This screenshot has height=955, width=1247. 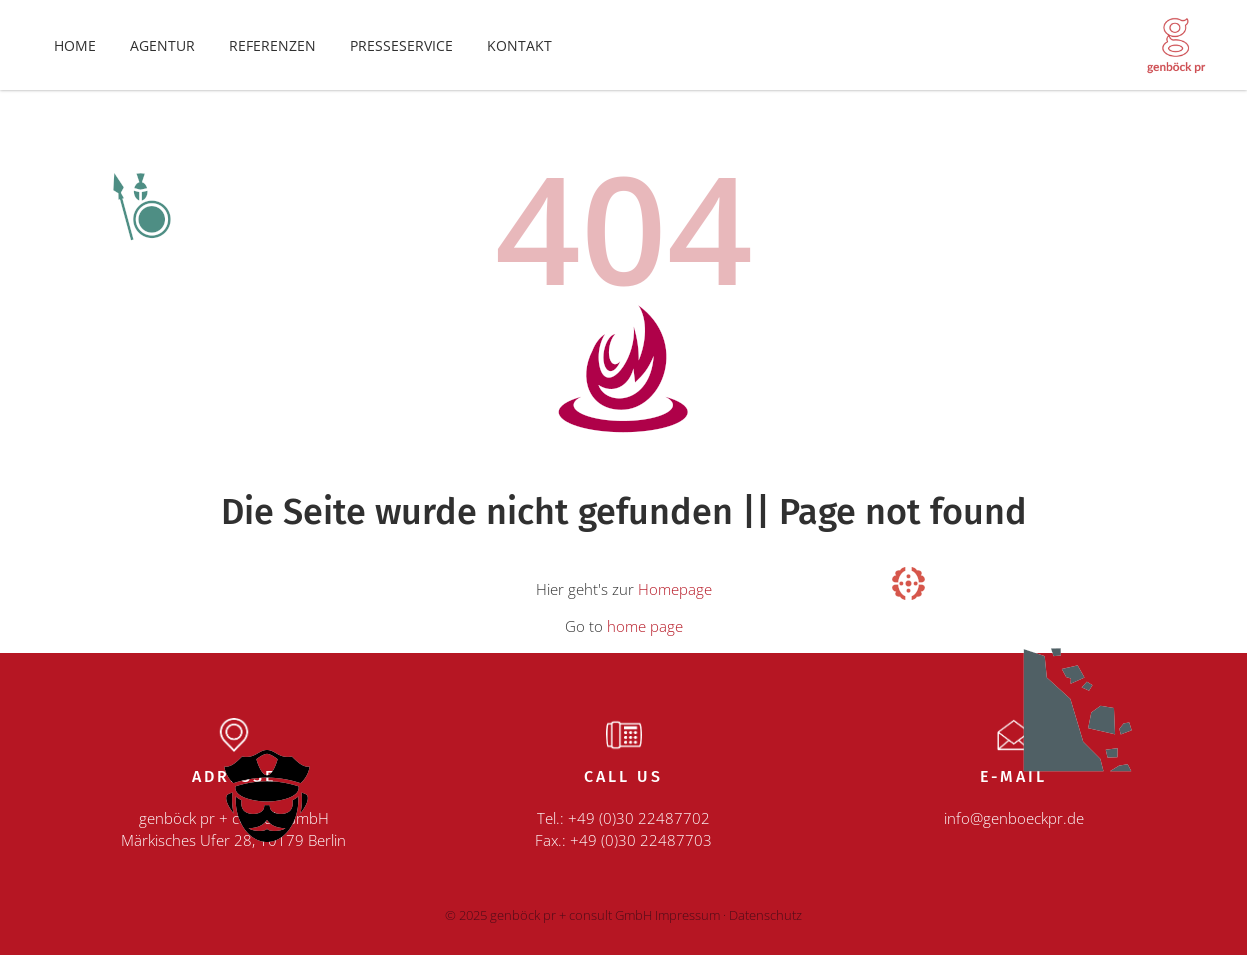 What do you see at coordinates (267, 796) in the screenshot?
I see `contact law enforcement or security` at bounding box center [267, 796].